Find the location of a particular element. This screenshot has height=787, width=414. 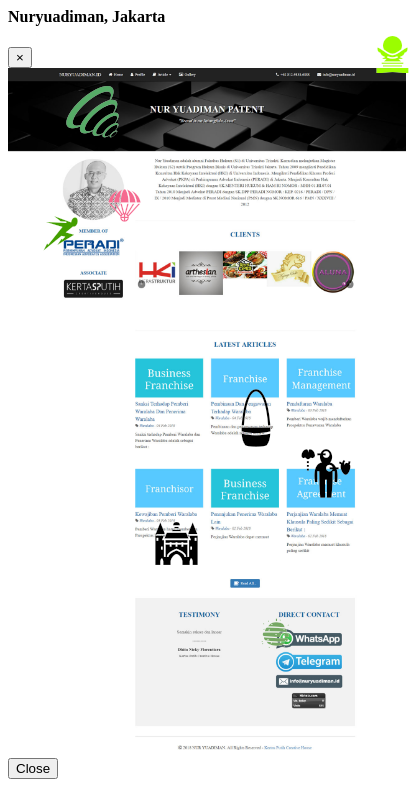

access your shopping bag or cart is located at coordinates (256, 418).